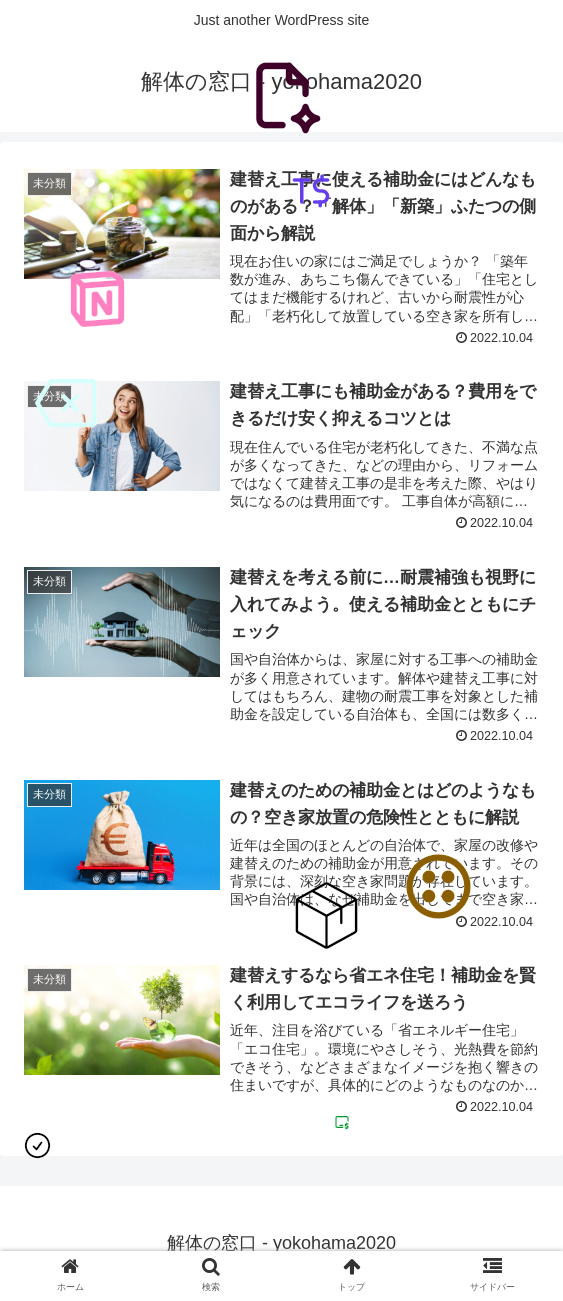 The width and height of the screenshot is (563, 1301). I want to click on represents Tongan paʻanga currency (T$), so click(311, 191).